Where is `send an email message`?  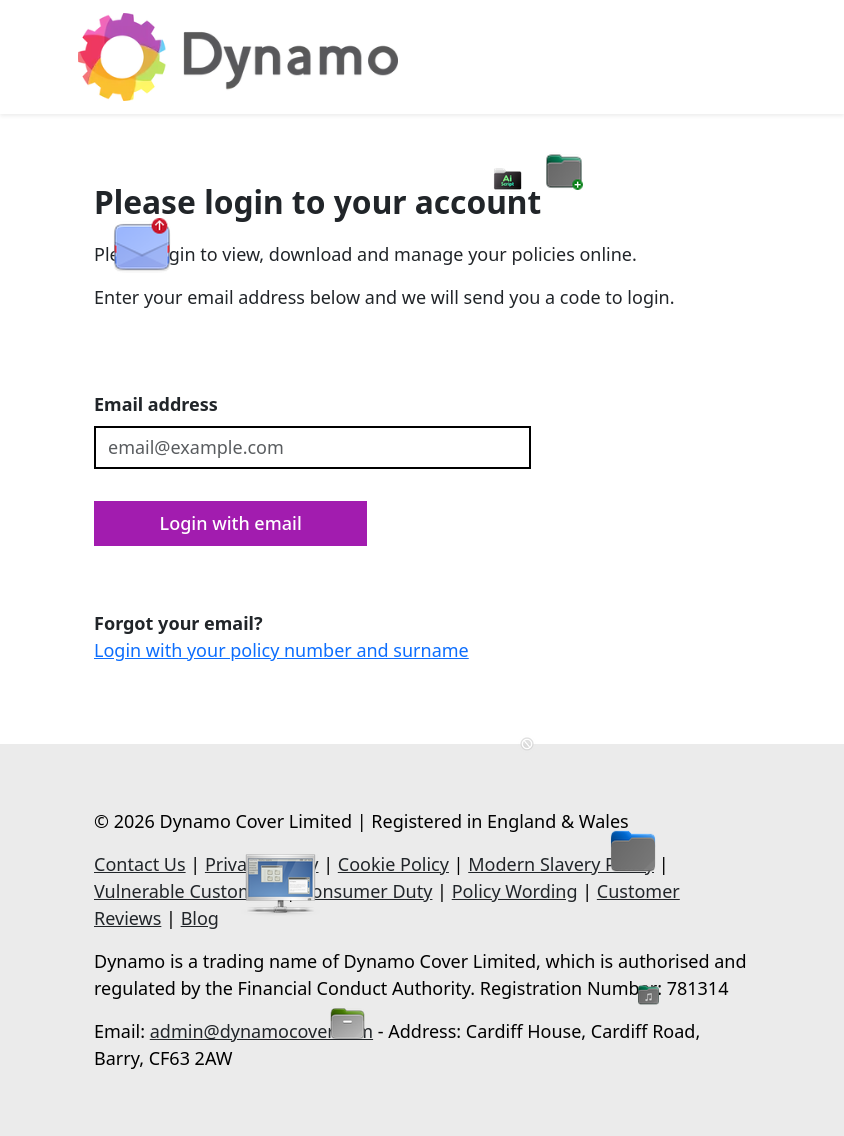 send an email message is located at coordinates (142, 247).